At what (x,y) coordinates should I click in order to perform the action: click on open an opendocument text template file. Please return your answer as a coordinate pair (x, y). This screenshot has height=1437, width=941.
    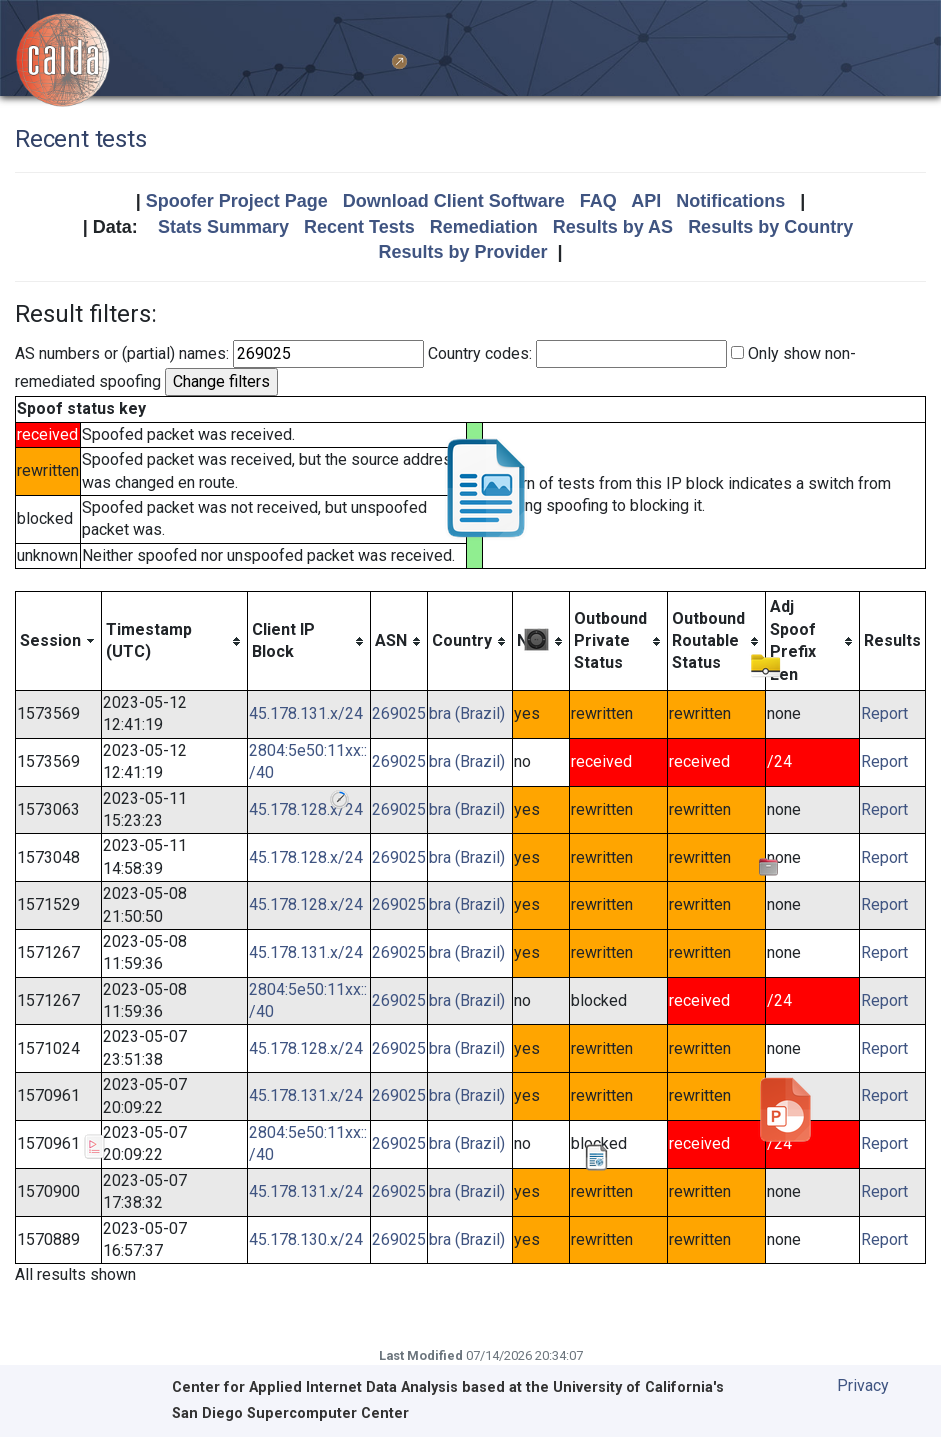
    Looking at the image, I should click on (486, 488).